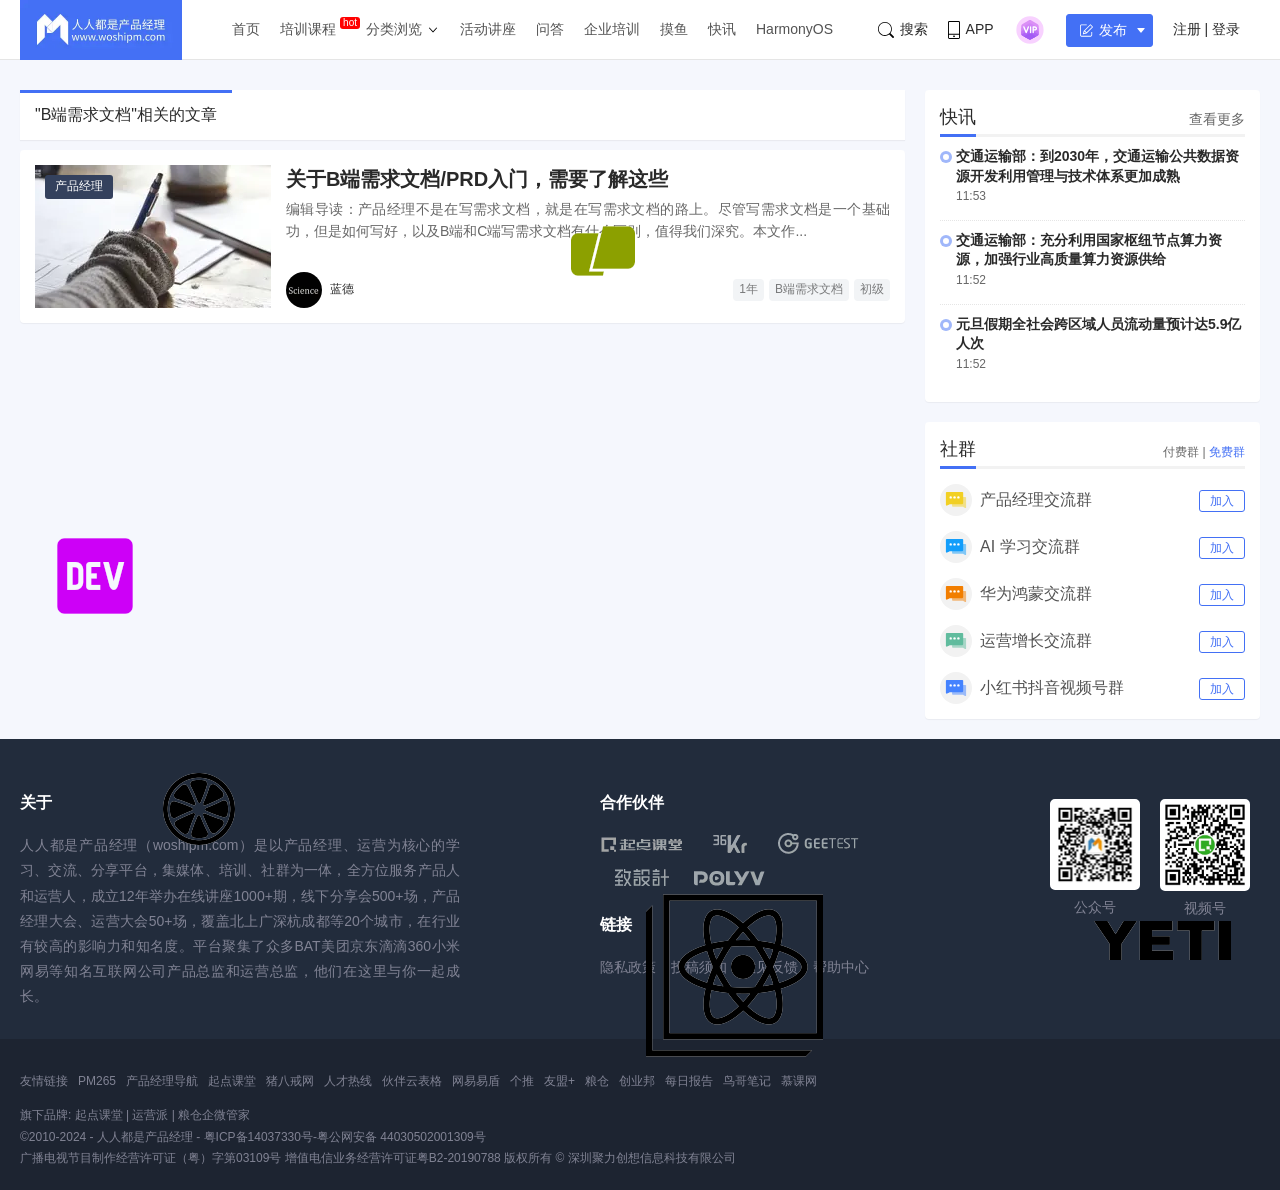 Image resolution: width=1280 pixels, height=1190 pixels. I want to click on open the warp terminal application, so click(603, 251).